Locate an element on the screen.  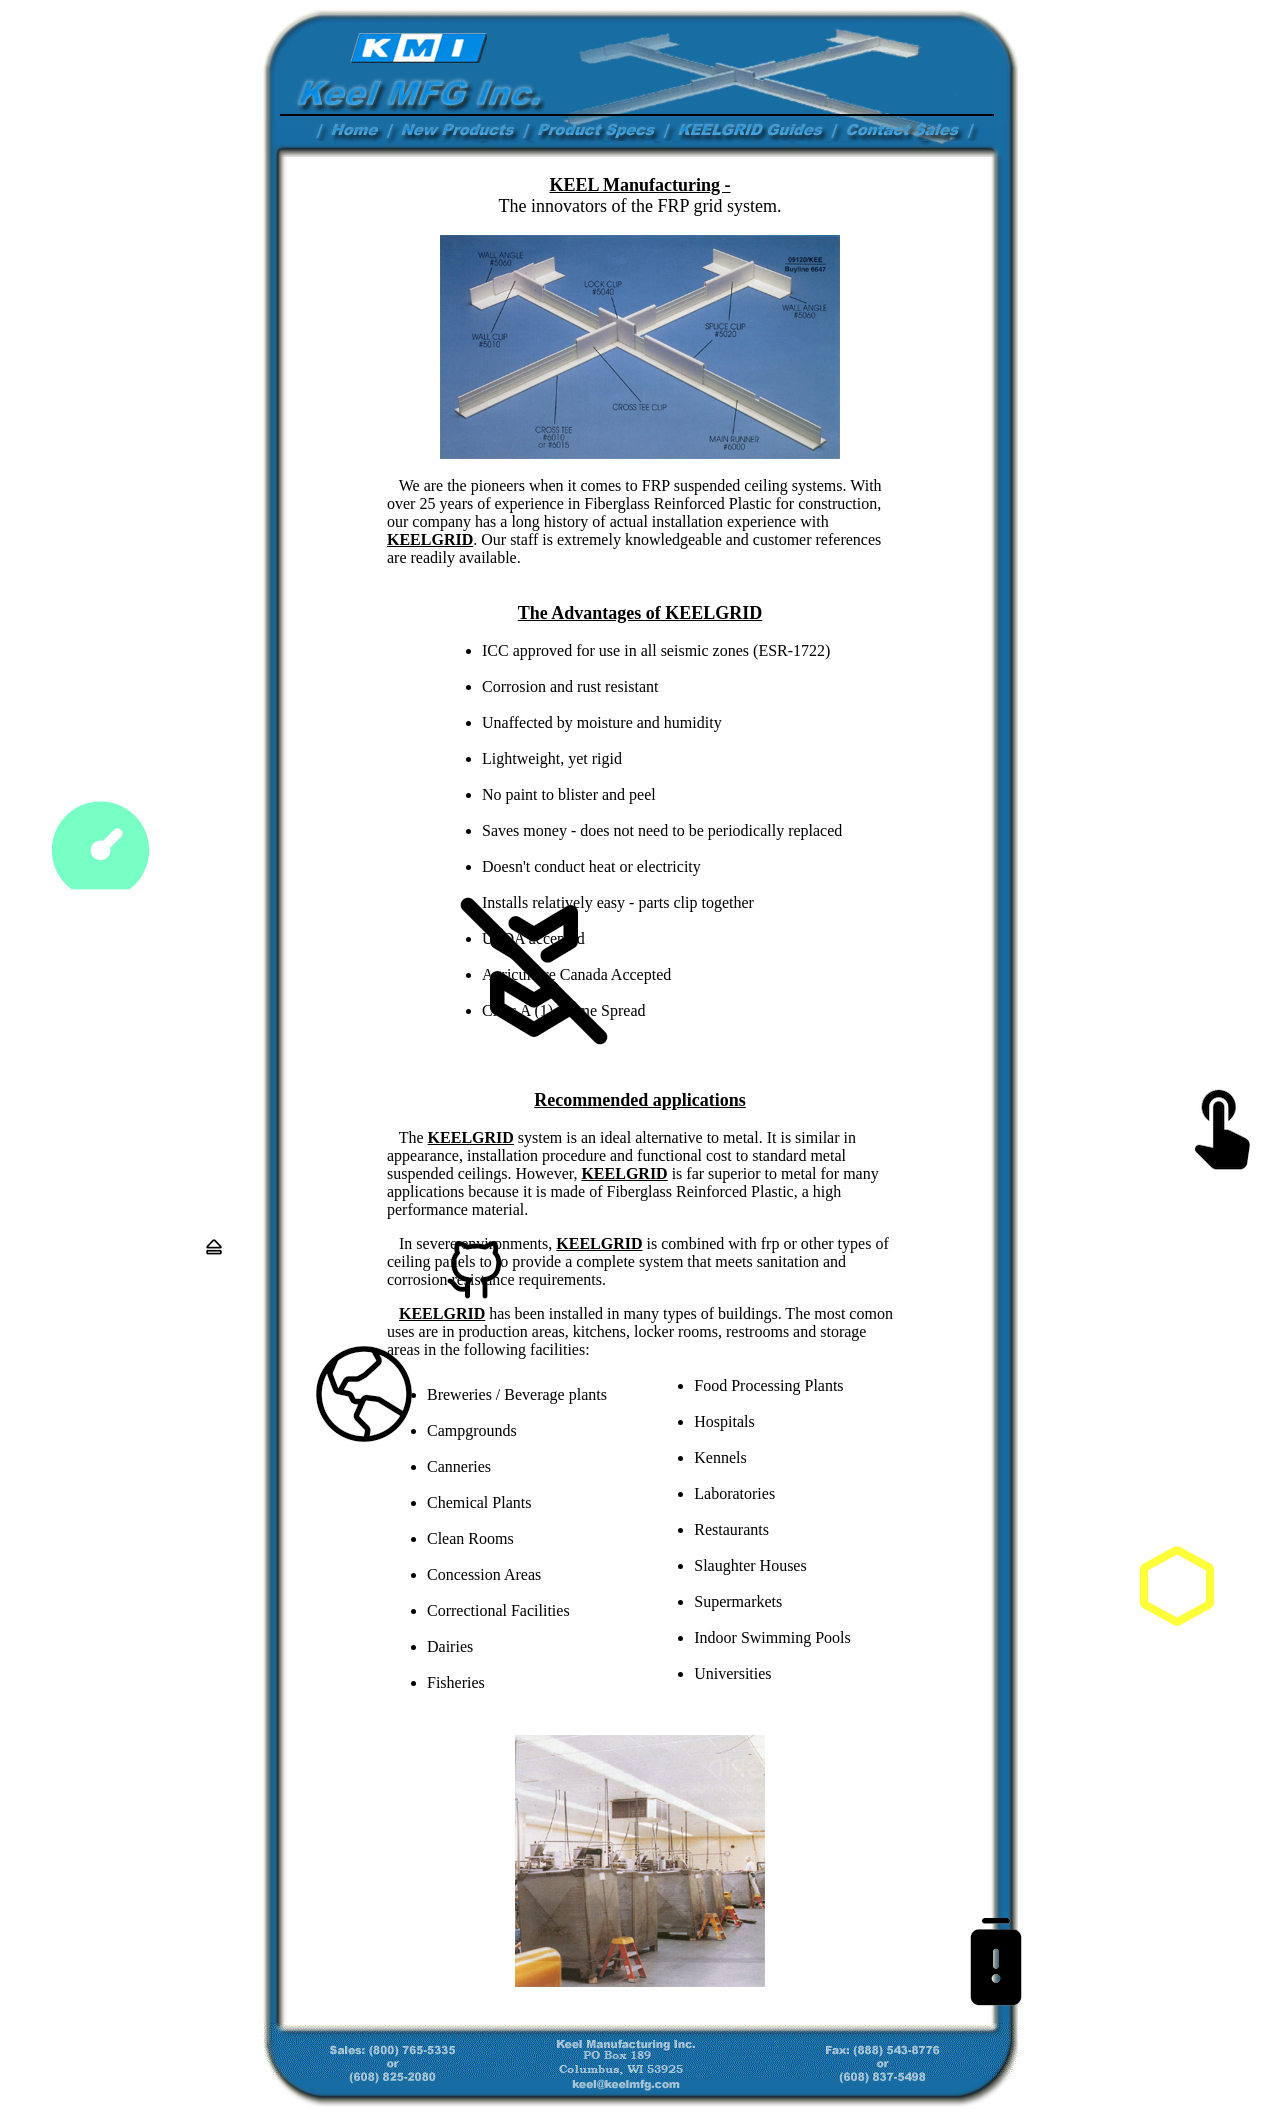
disable badge notifications is located at coordinates (534, 971).